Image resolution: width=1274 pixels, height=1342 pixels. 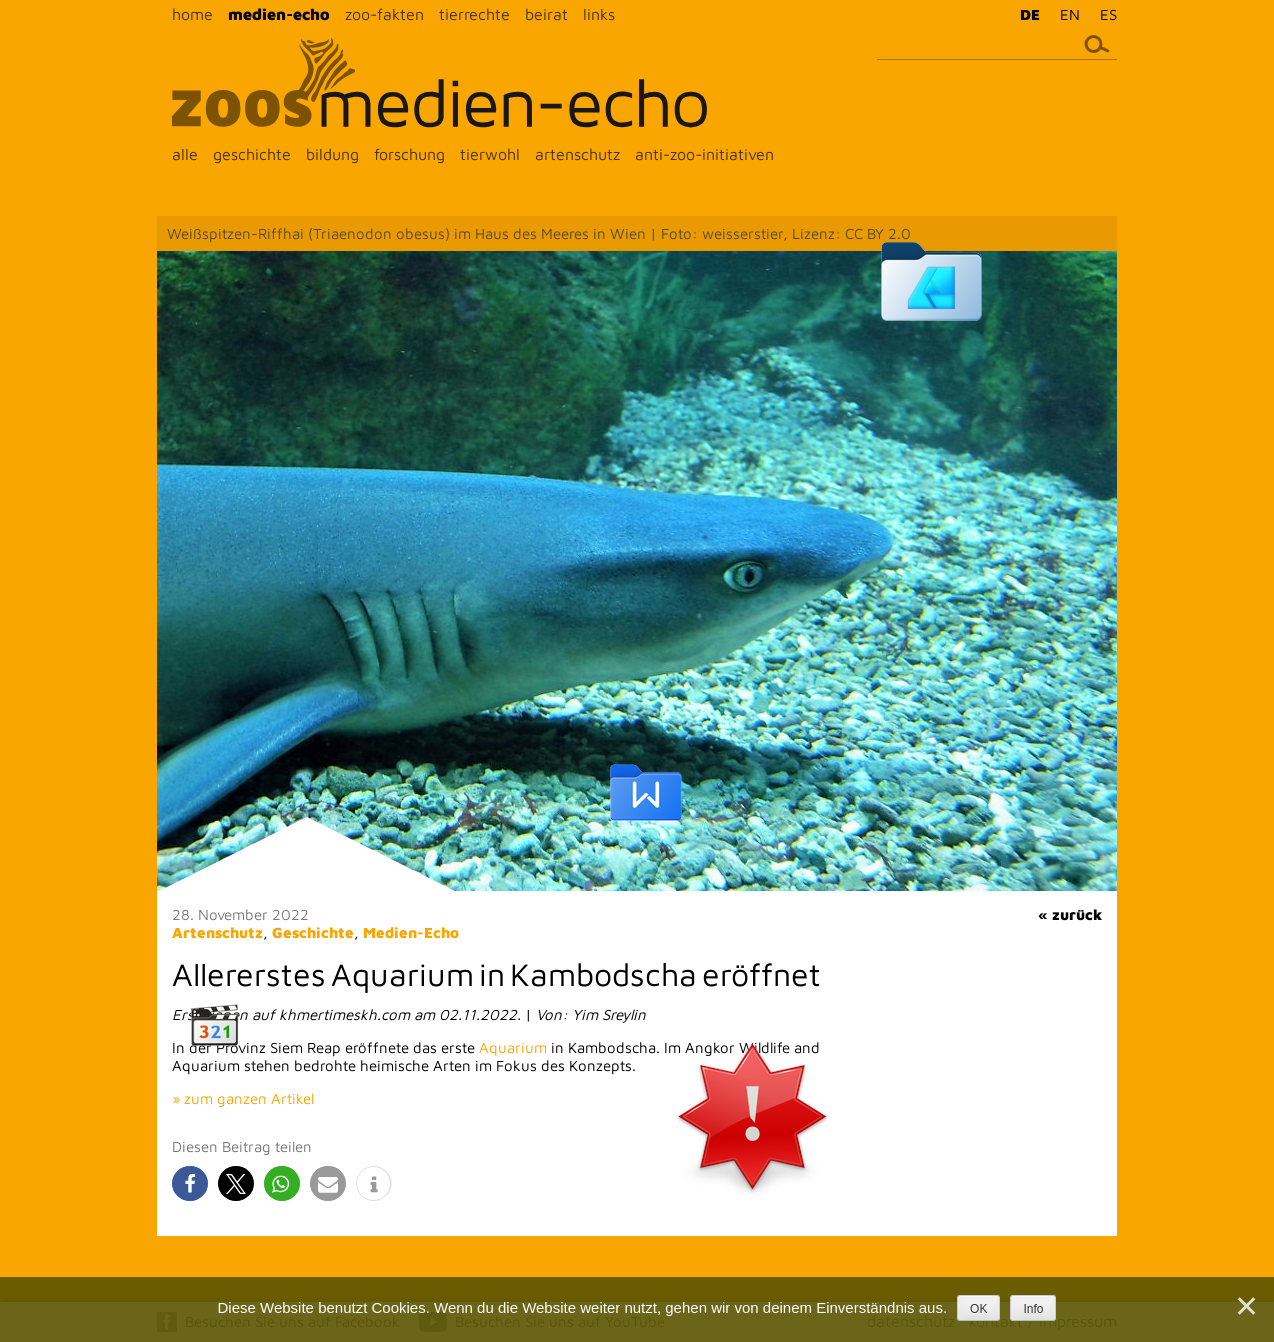 What do you see at coordinates (645, 794) in the screenshot?
I see `open folder containing wps writer documents` at bounding box center [645, 794].